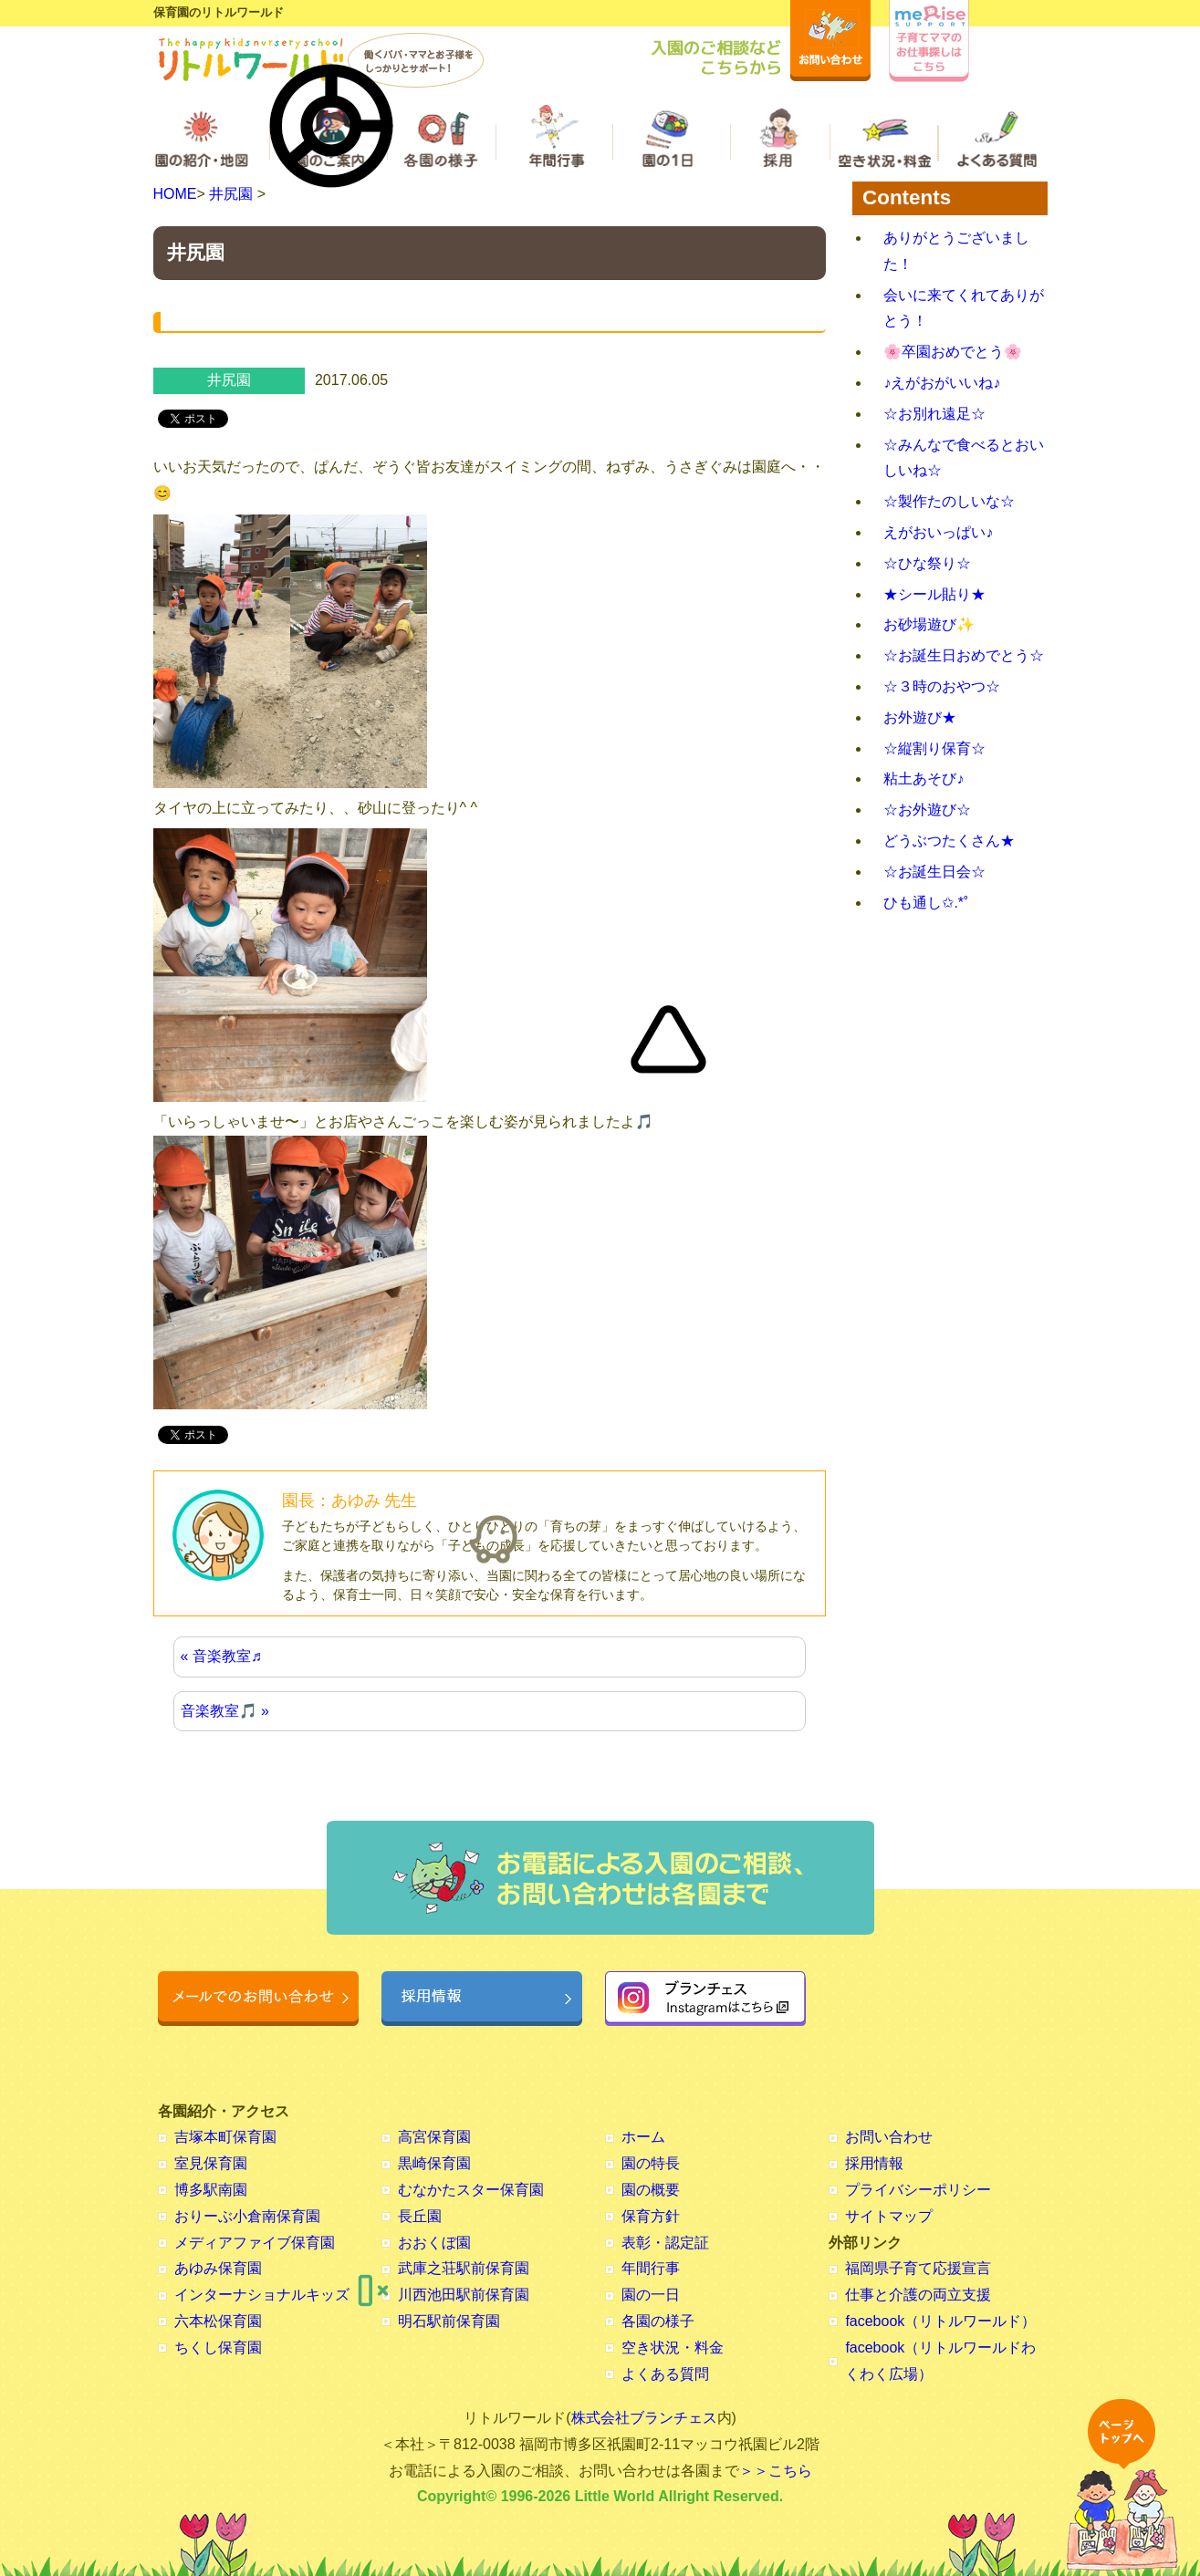  I want to click on bleach-safe laundry care symbol, so click(668, 1043).